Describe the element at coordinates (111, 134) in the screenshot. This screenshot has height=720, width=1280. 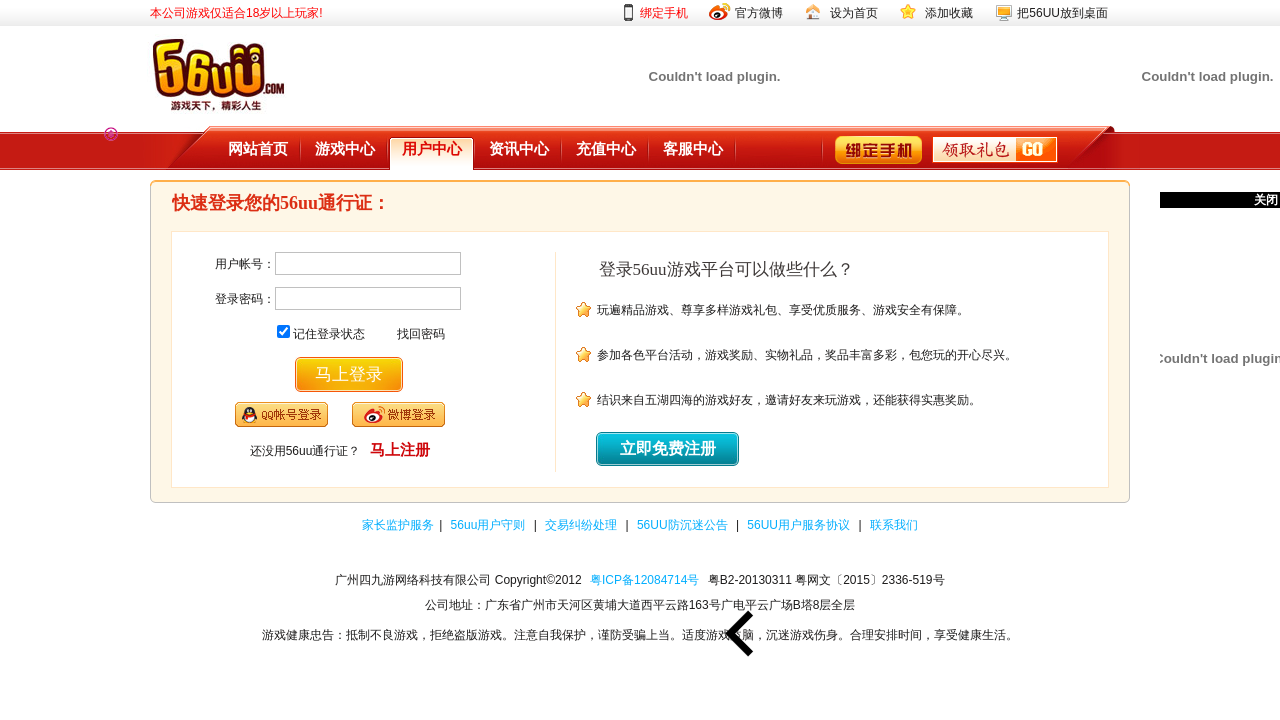
I see `view account balance or financial summary` at that location.